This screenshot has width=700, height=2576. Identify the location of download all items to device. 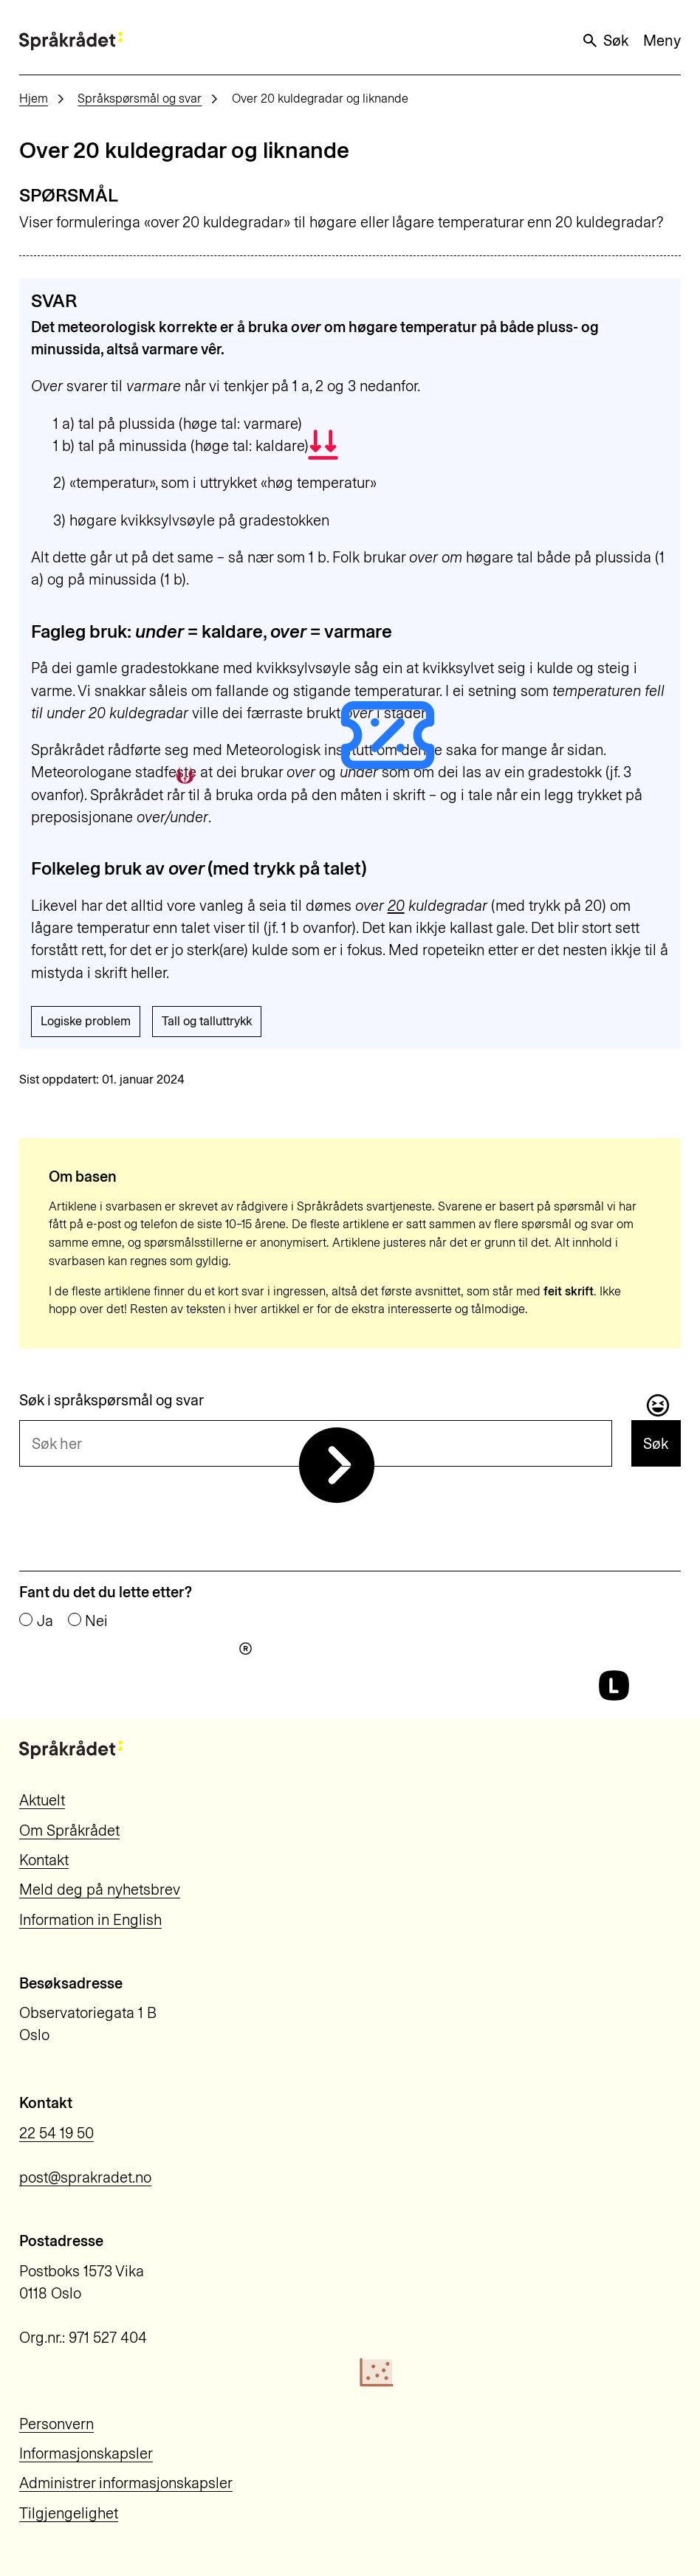
(323, 444).